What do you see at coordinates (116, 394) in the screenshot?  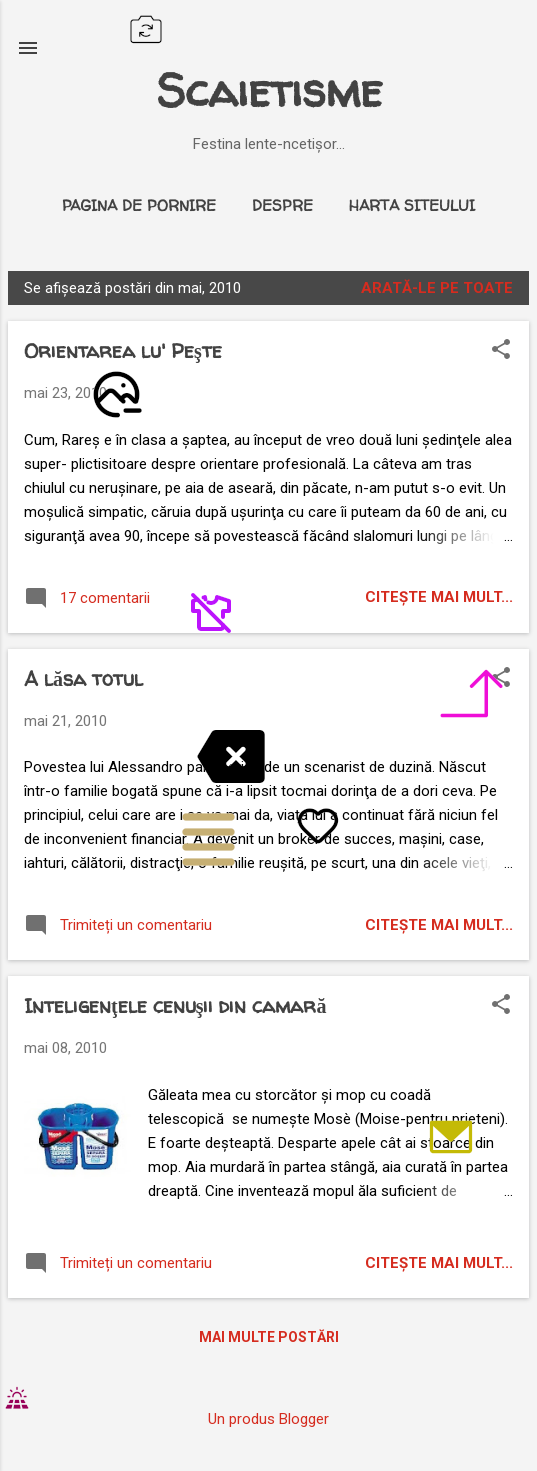 I see `remove a photo from your collection` at bounding box center [116, 394].